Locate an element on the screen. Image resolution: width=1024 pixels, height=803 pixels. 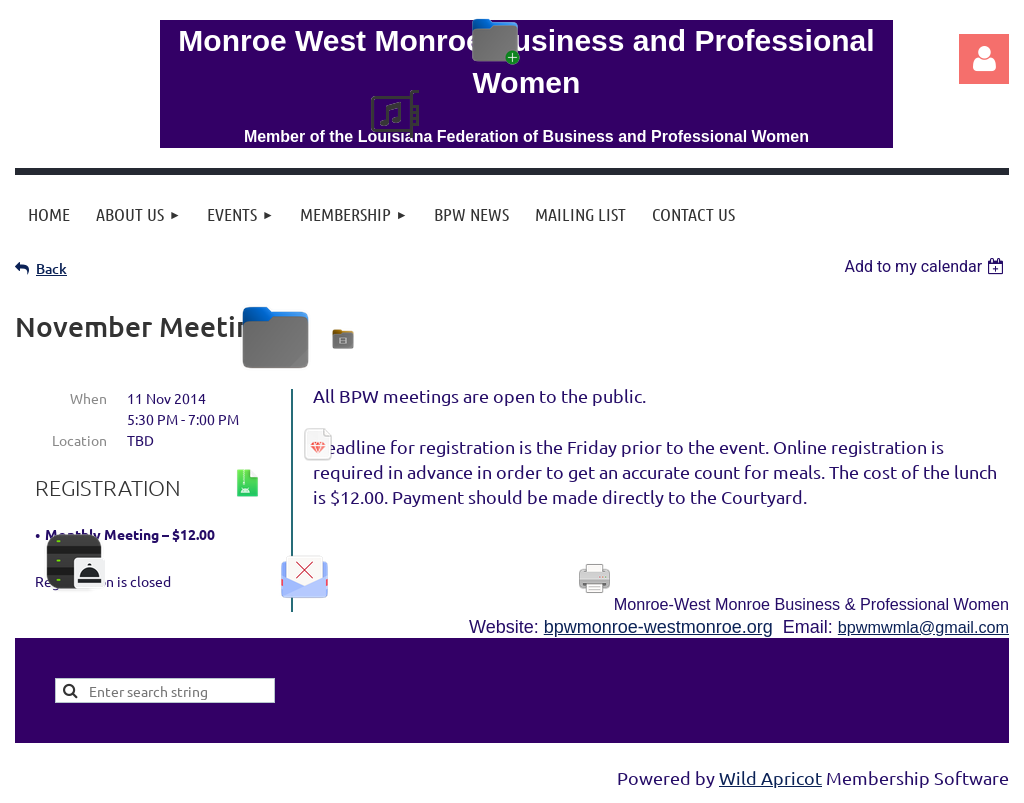
access sound card or audio device settings is located at coordinates (395, 114).